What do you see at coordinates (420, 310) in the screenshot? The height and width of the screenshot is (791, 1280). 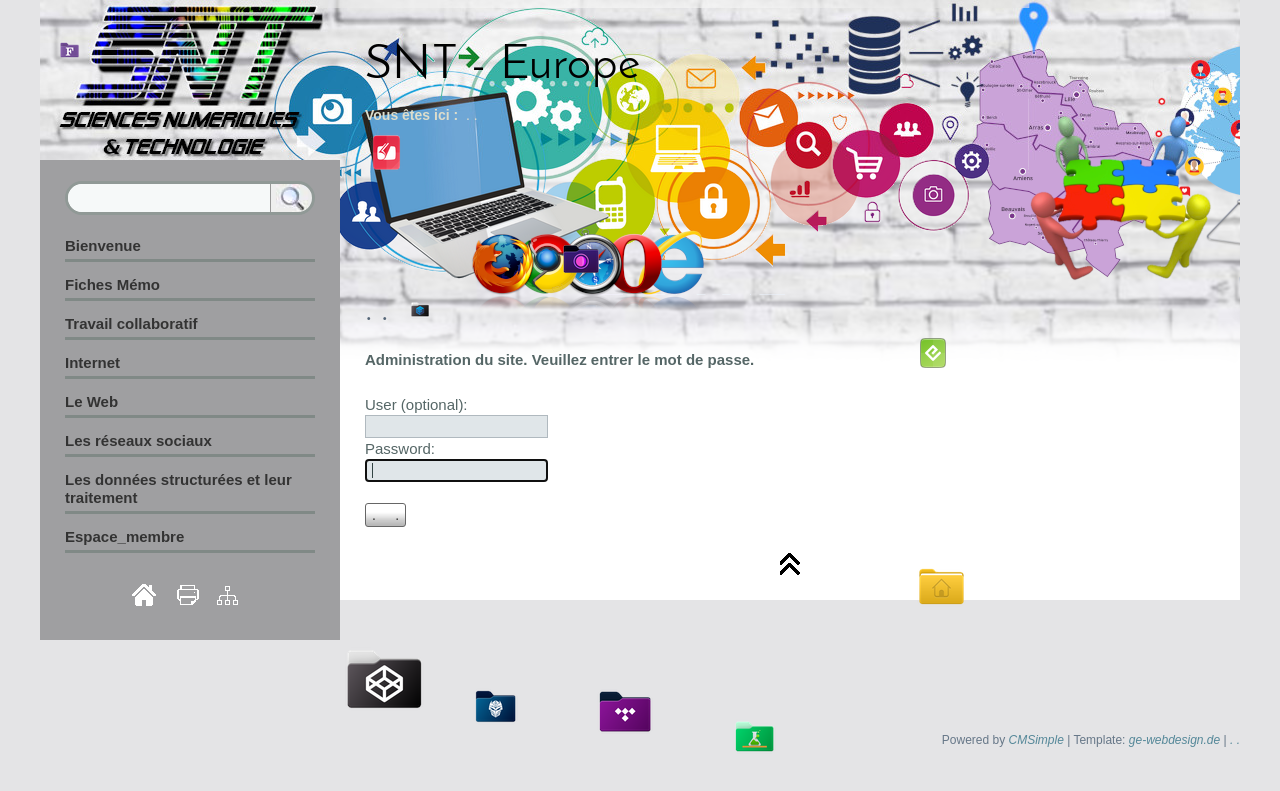 I see `open sequelize project folder` at bounding box center [420, 310].